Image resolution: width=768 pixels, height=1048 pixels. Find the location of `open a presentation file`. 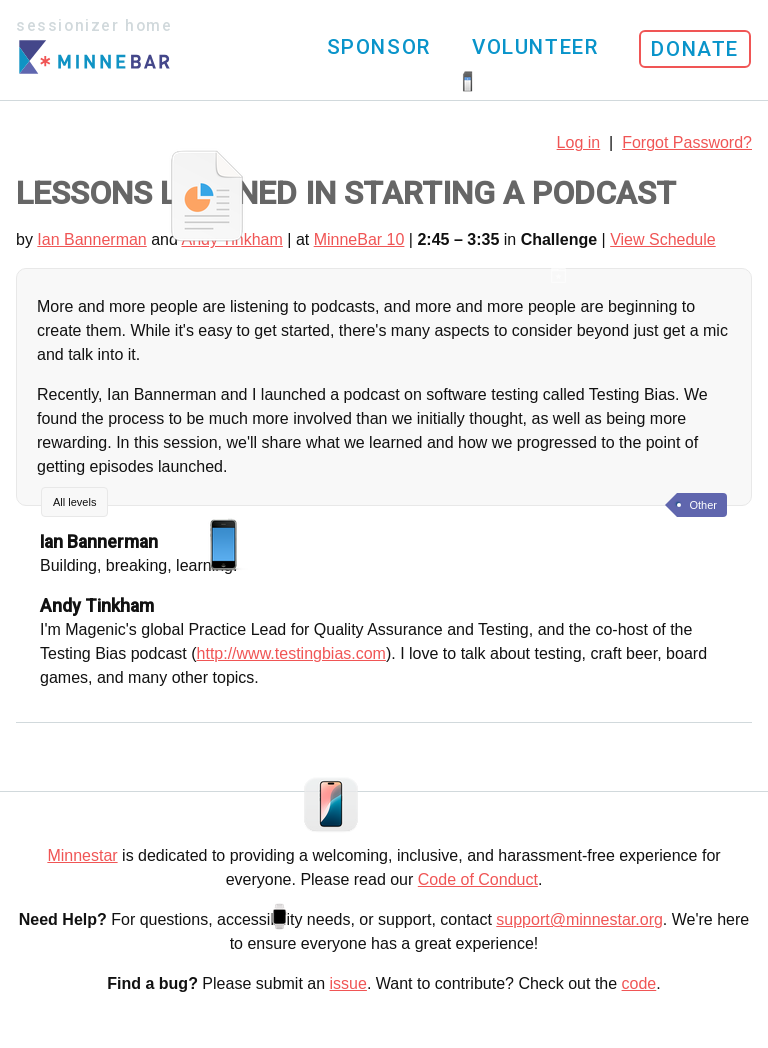

open a presentation file is located at coordinates (207, 196).